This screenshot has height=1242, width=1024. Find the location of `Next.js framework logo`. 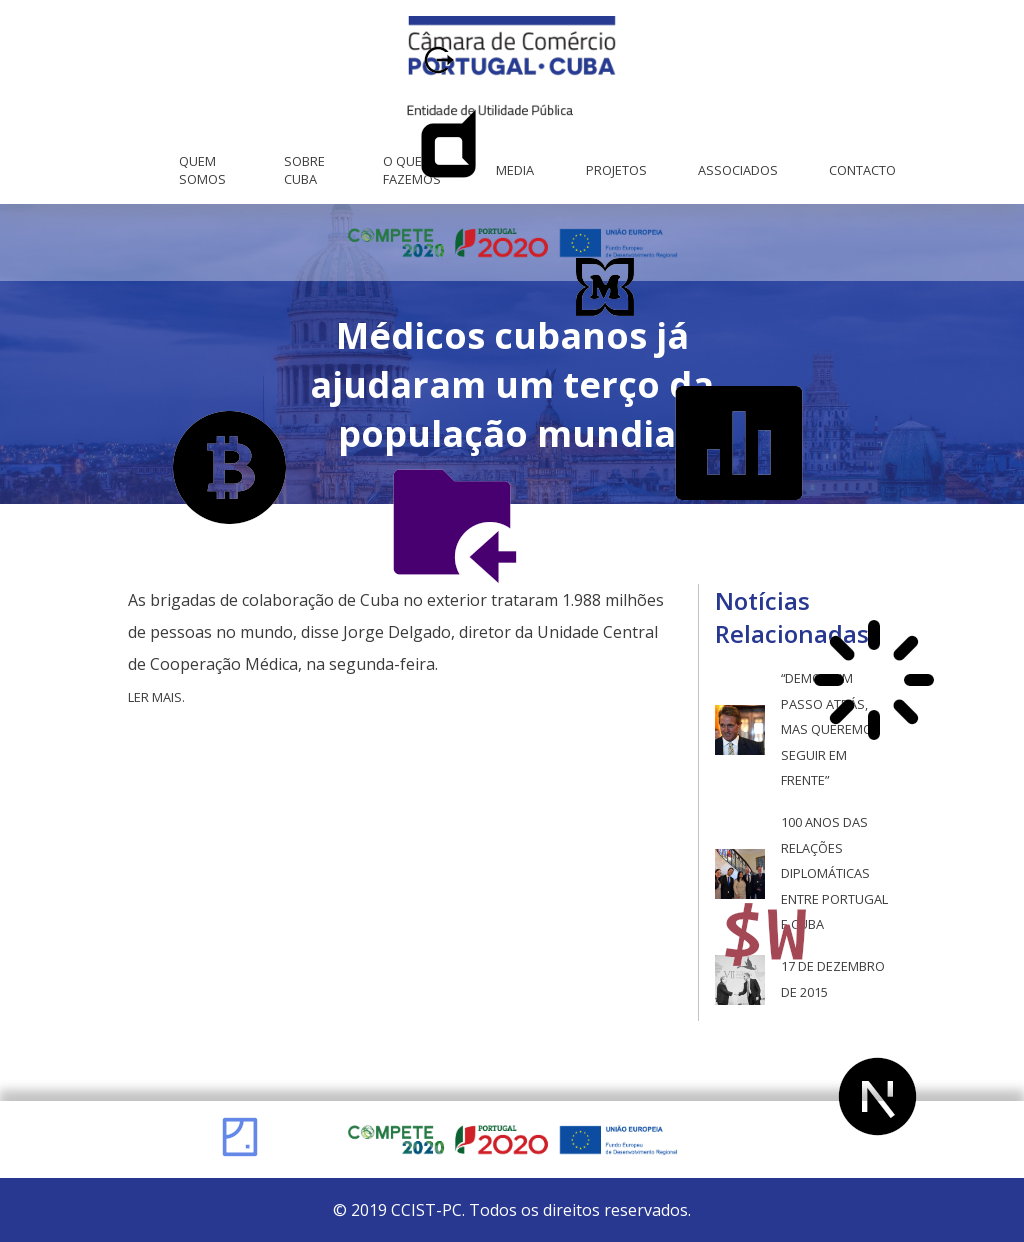

Next.js framework logo is located at coordinates (877, 1096).